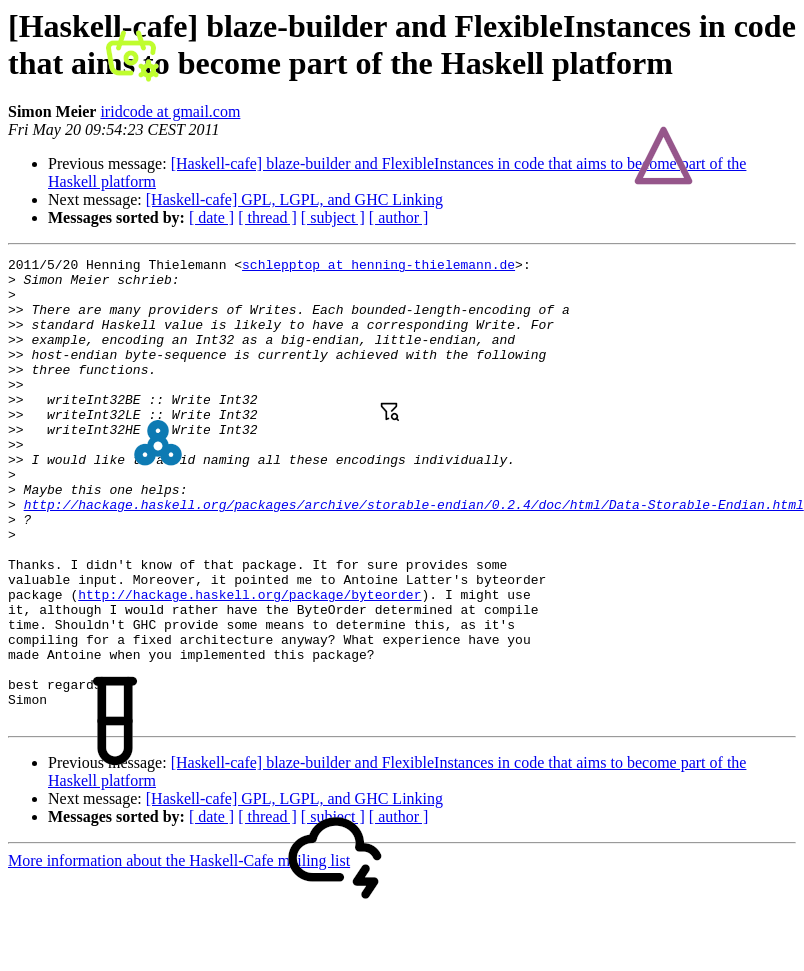  I want to click on indicates thunderstorm or severe weather conditions, so click(335, 851).